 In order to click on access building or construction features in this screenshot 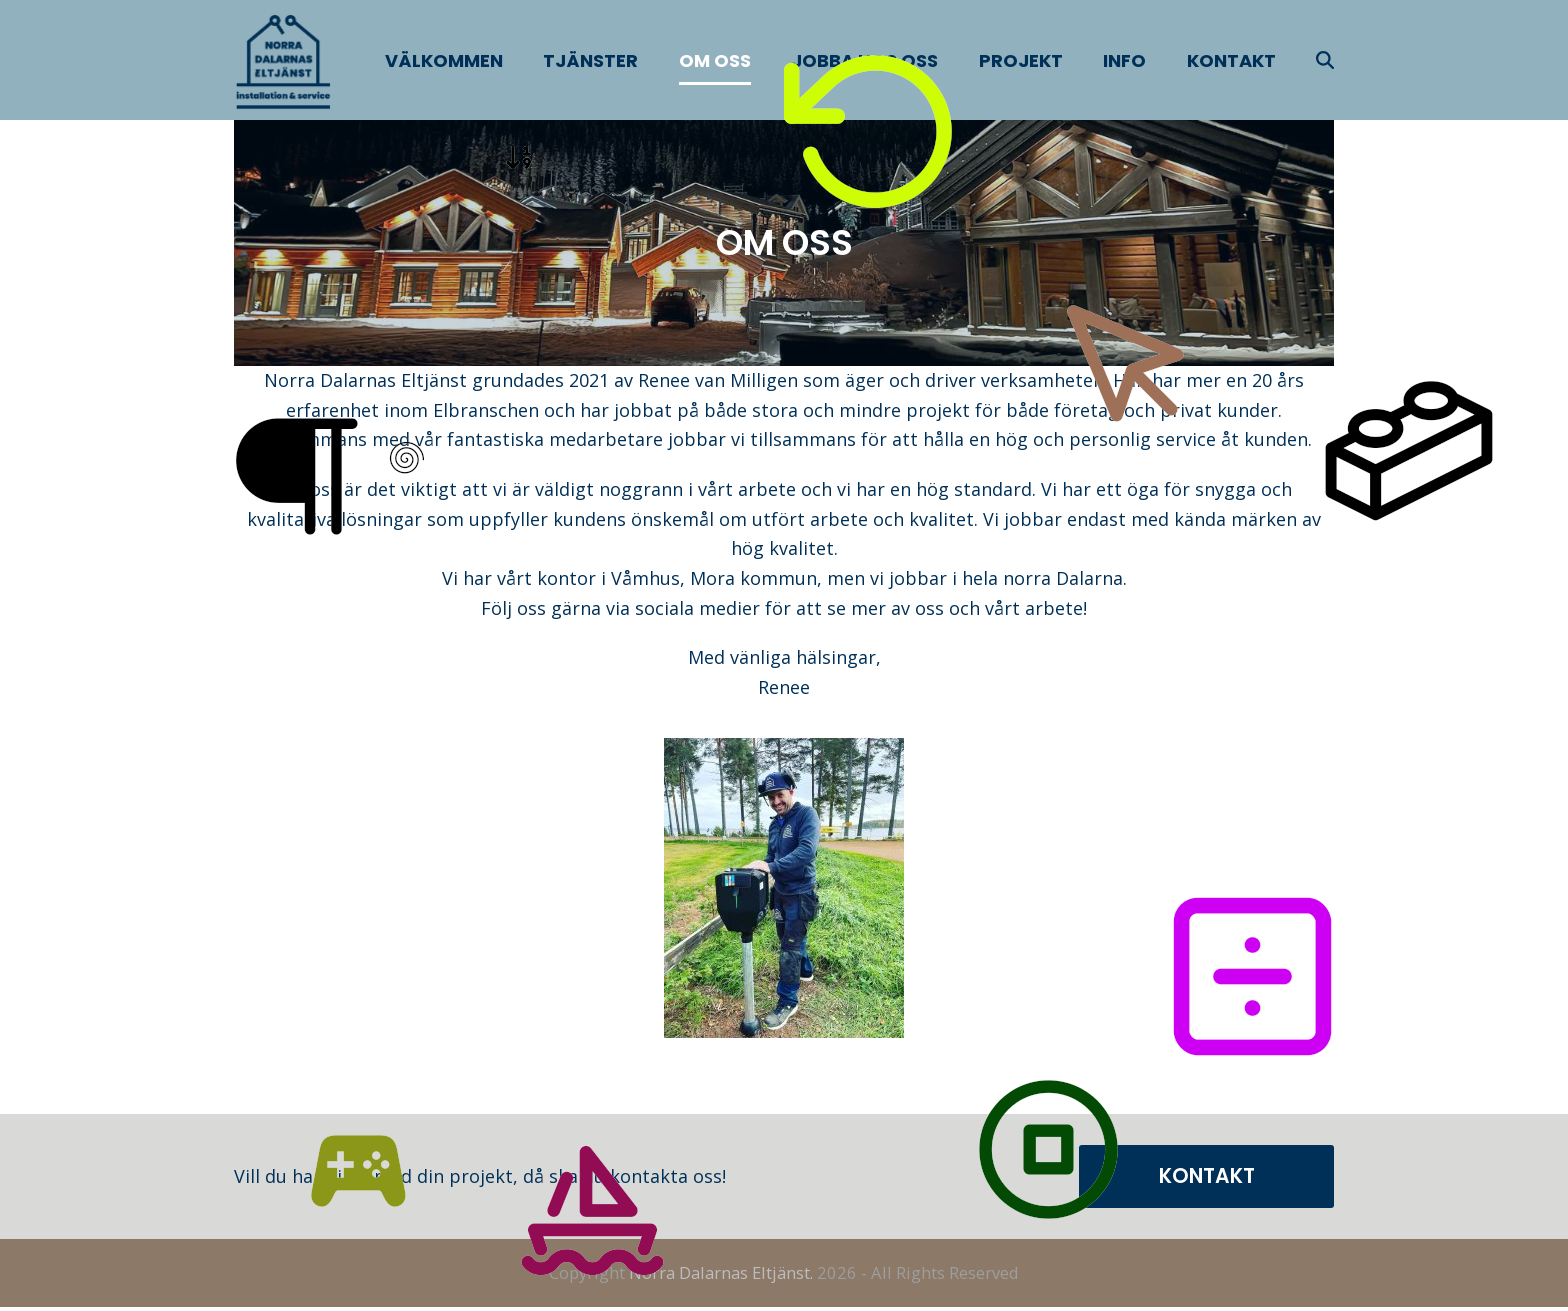, I will do `click(1409, 448)`.